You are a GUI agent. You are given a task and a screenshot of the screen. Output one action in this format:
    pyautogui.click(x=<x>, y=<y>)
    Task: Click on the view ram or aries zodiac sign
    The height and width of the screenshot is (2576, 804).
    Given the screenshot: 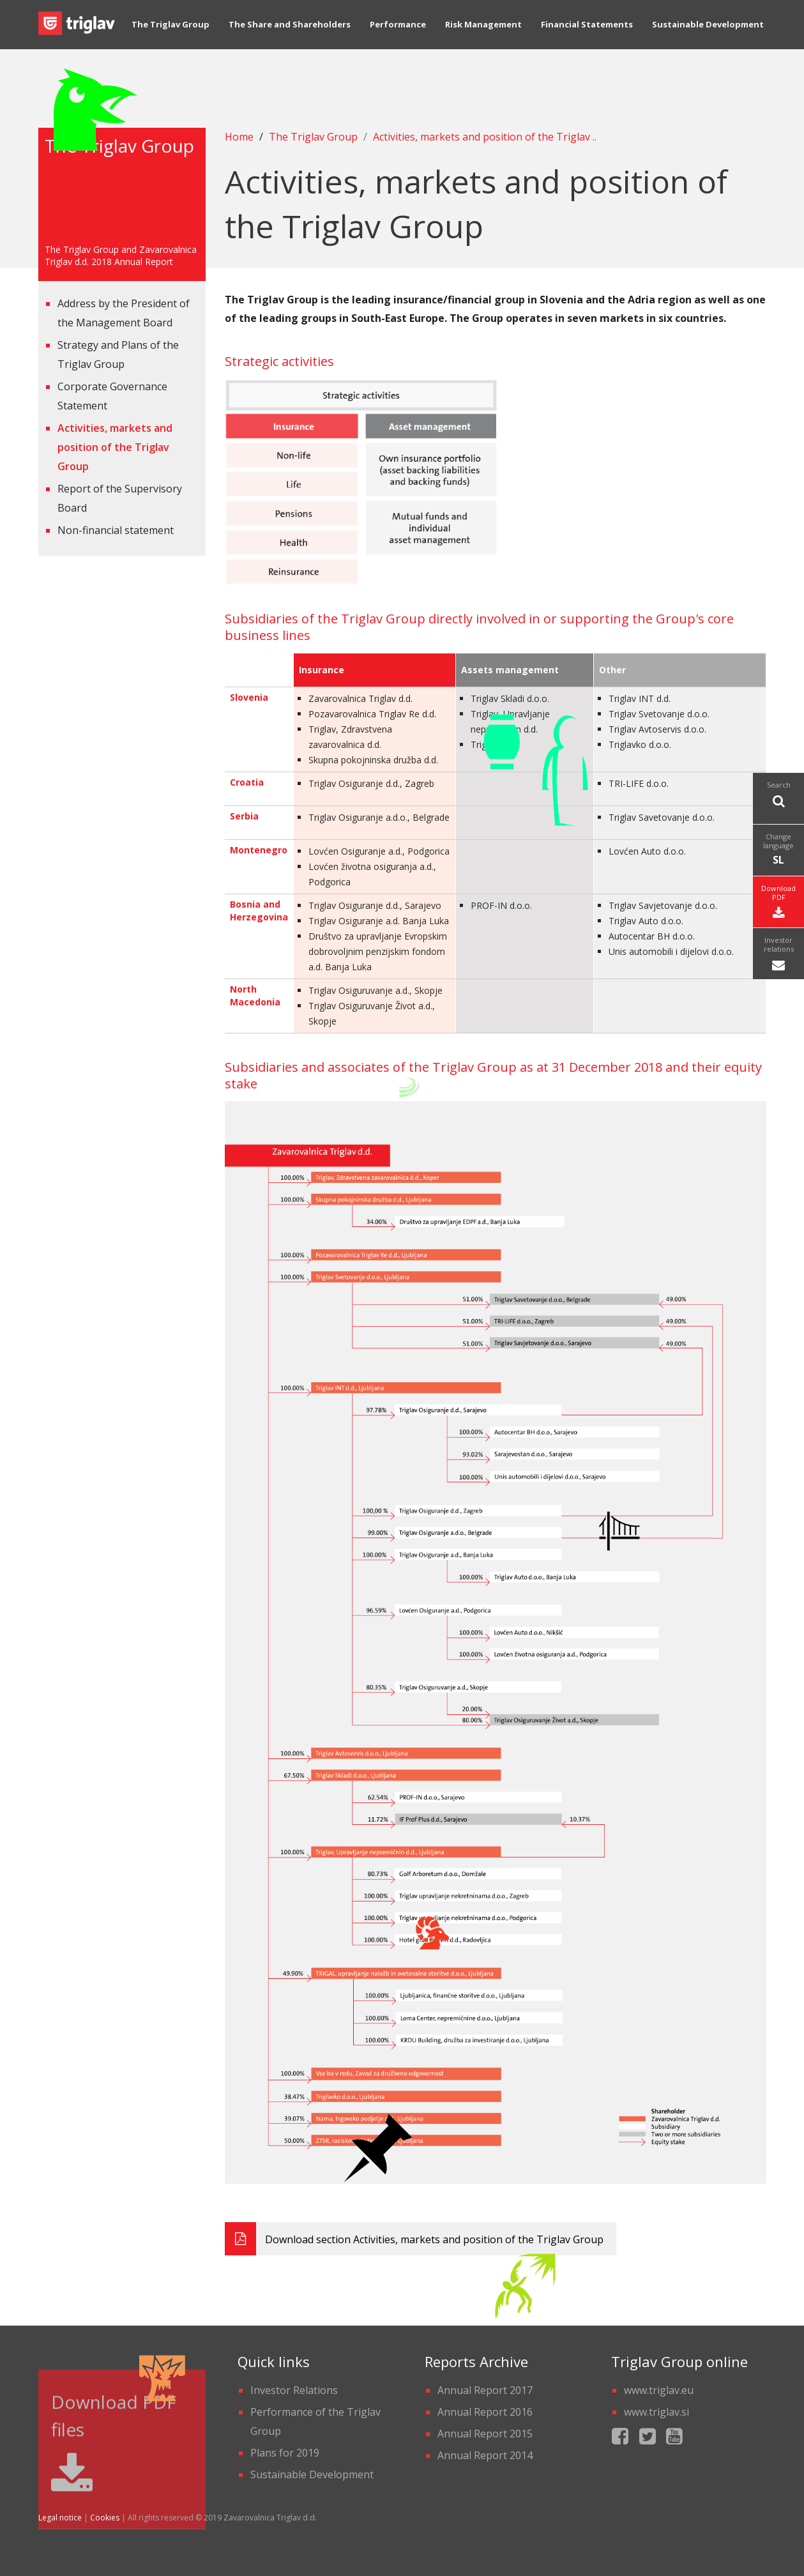 What is the action you would take?
    pyautogui.click(x=432, y=1933)
    